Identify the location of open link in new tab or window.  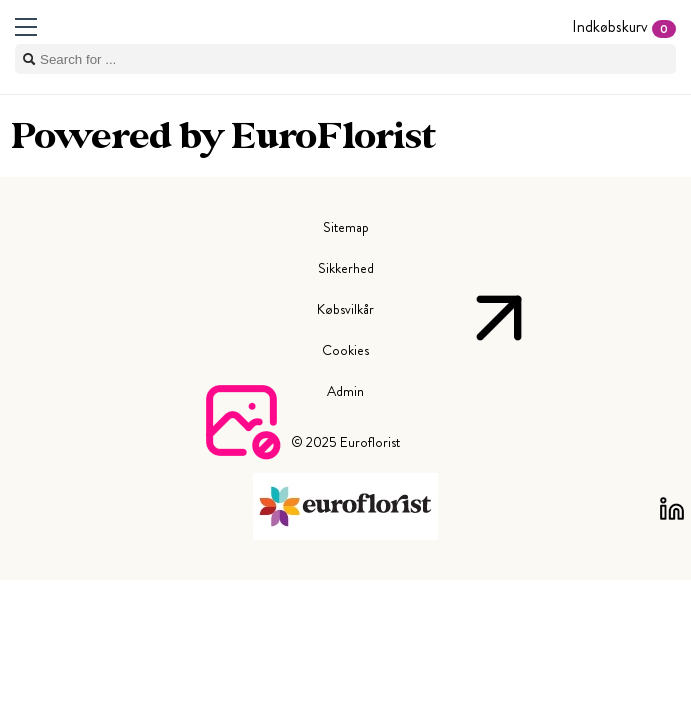
(499, 318).